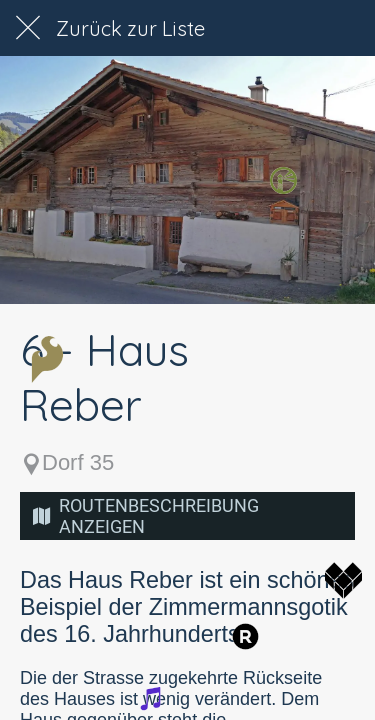  What do you see at coordinates (245, 636) in the screenshot?
I see `indicates a registered trademark symbol` at bounding box center [245, 636].